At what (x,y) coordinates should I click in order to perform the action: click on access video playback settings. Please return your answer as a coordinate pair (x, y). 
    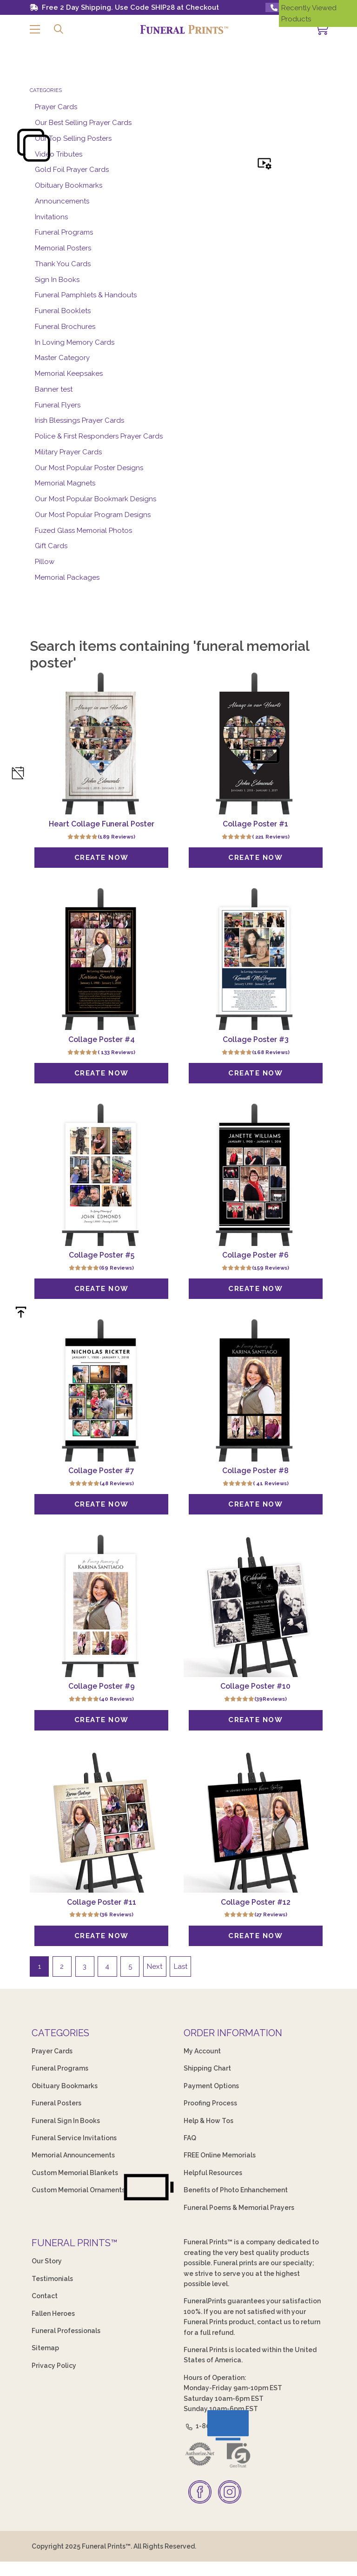
    Looking at the image, I should click on (264, 163).